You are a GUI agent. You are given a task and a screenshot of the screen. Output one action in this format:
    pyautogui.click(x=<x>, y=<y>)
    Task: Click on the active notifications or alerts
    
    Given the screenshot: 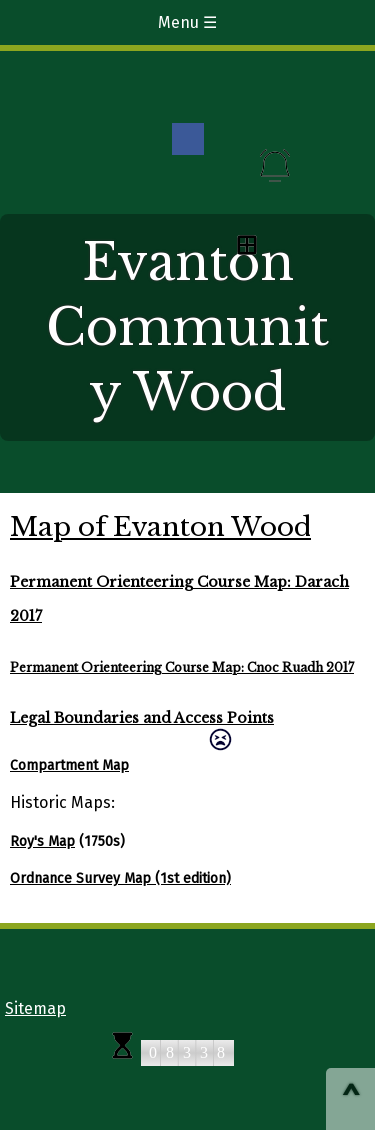 What is the action you would take?
    pyautogui.click(x=275, y=166)
    